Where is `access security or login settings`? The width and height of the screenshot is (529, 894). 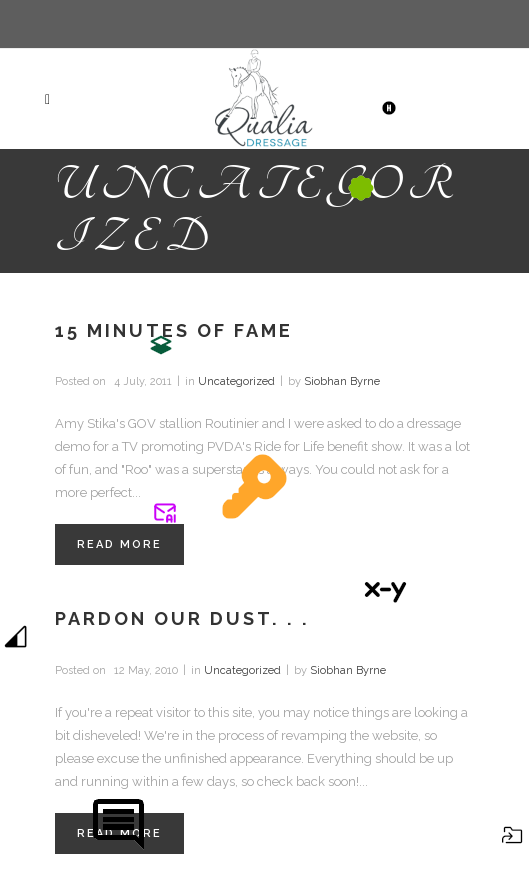 access security or login settings is located at coordinates (254, 486).